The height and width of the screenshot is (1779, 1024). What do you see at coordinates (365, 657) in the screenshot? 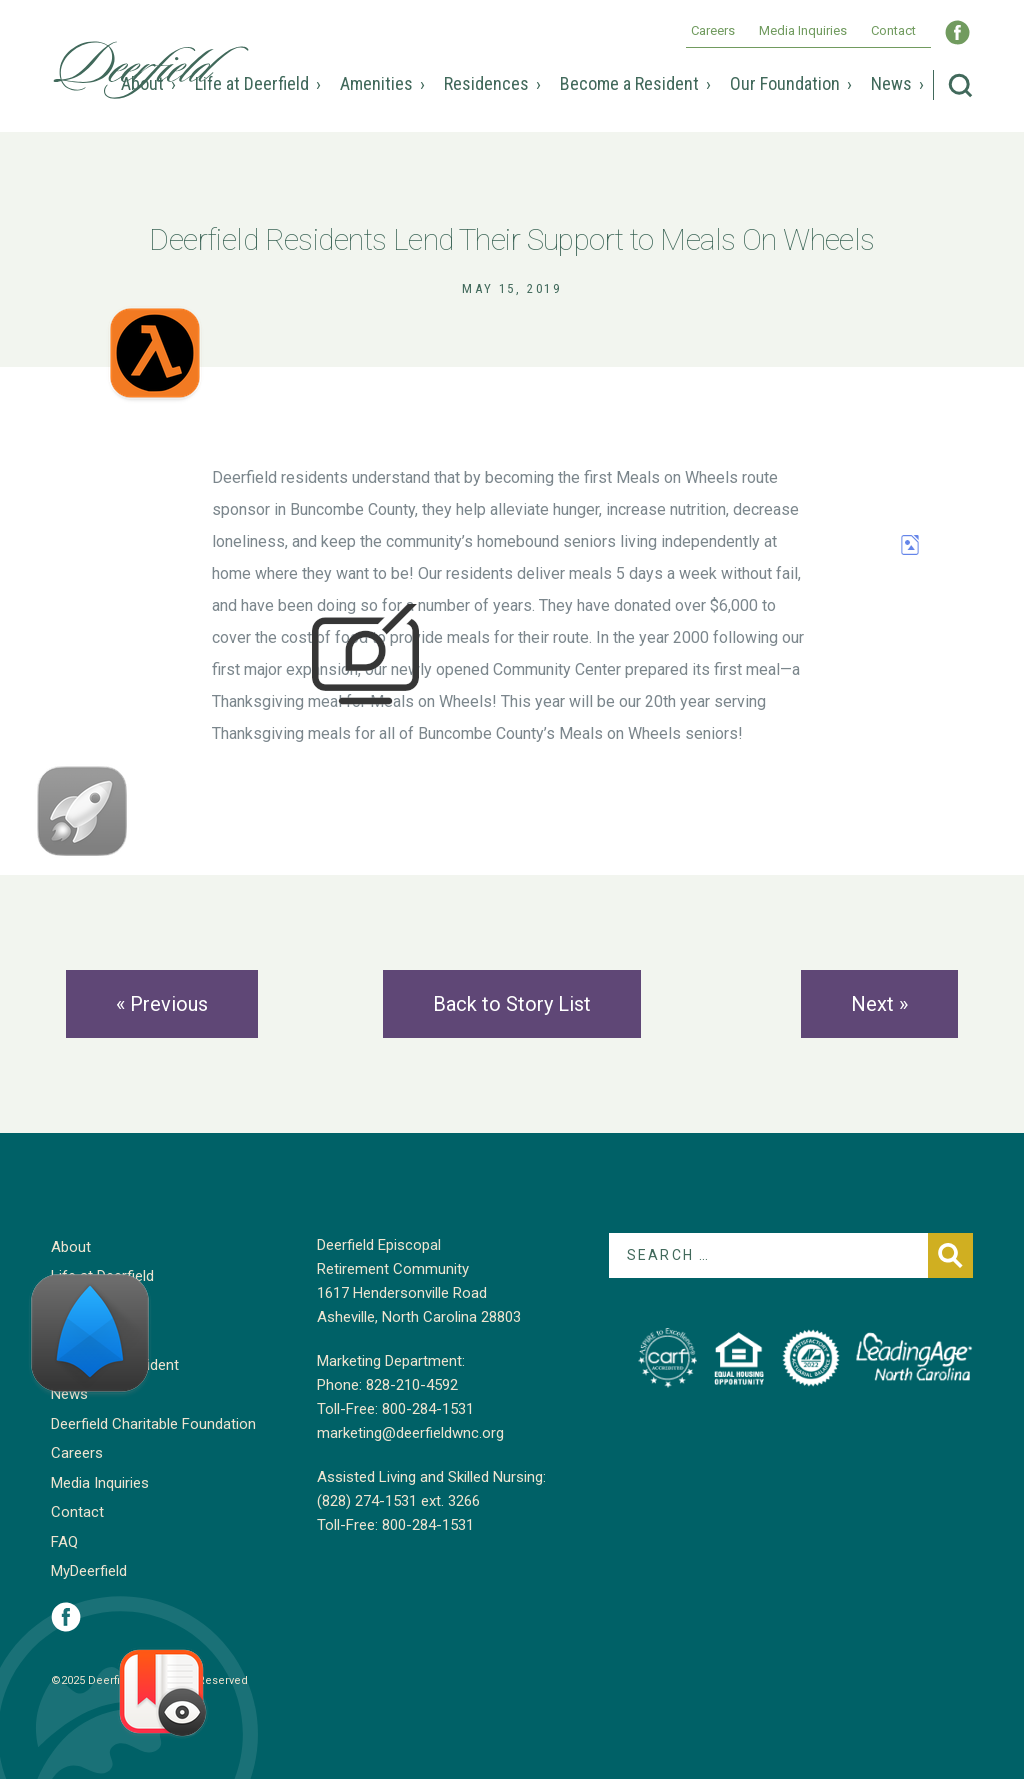
I see `access display appearance settings` at bounding box center [365, 657].